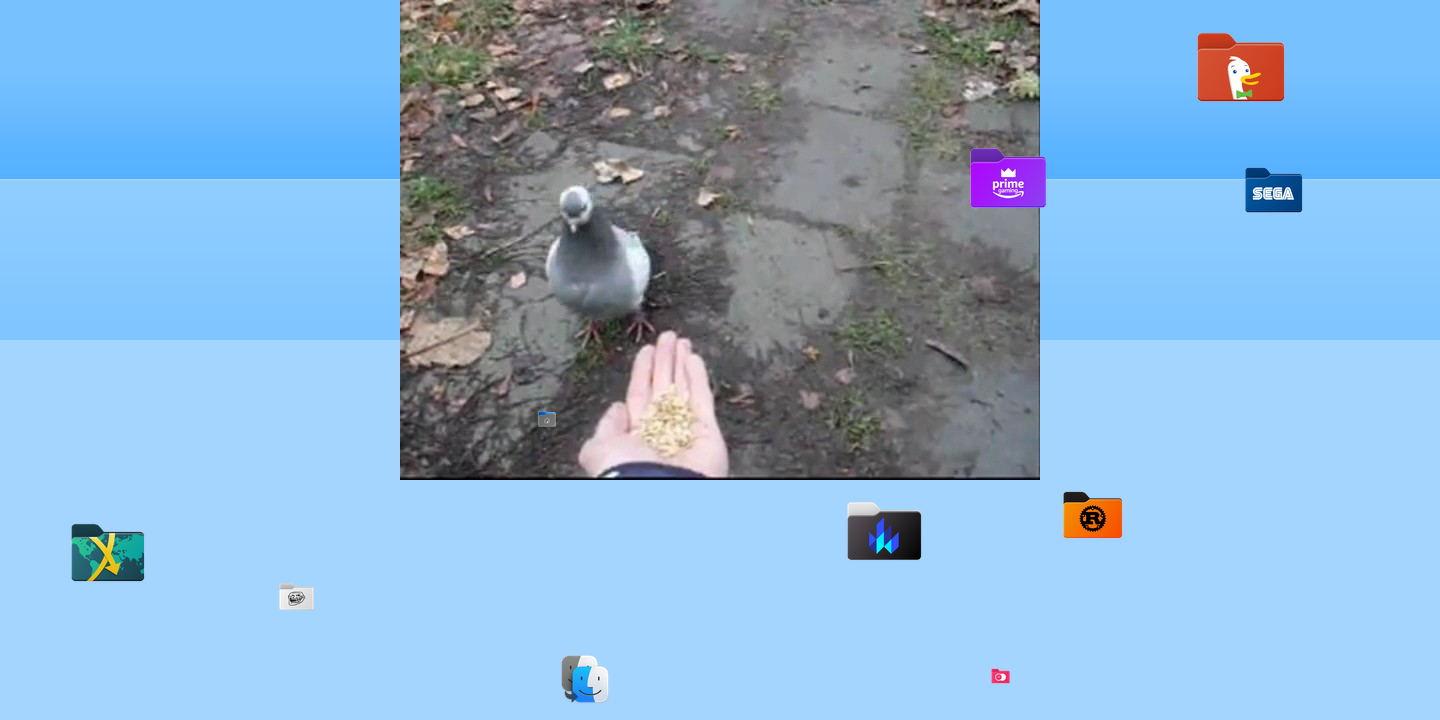 This screenshot has width=1440, height=720. Describe the element at coordinates (547, 419) in the screenshot. I see `access your home folder` at that location.